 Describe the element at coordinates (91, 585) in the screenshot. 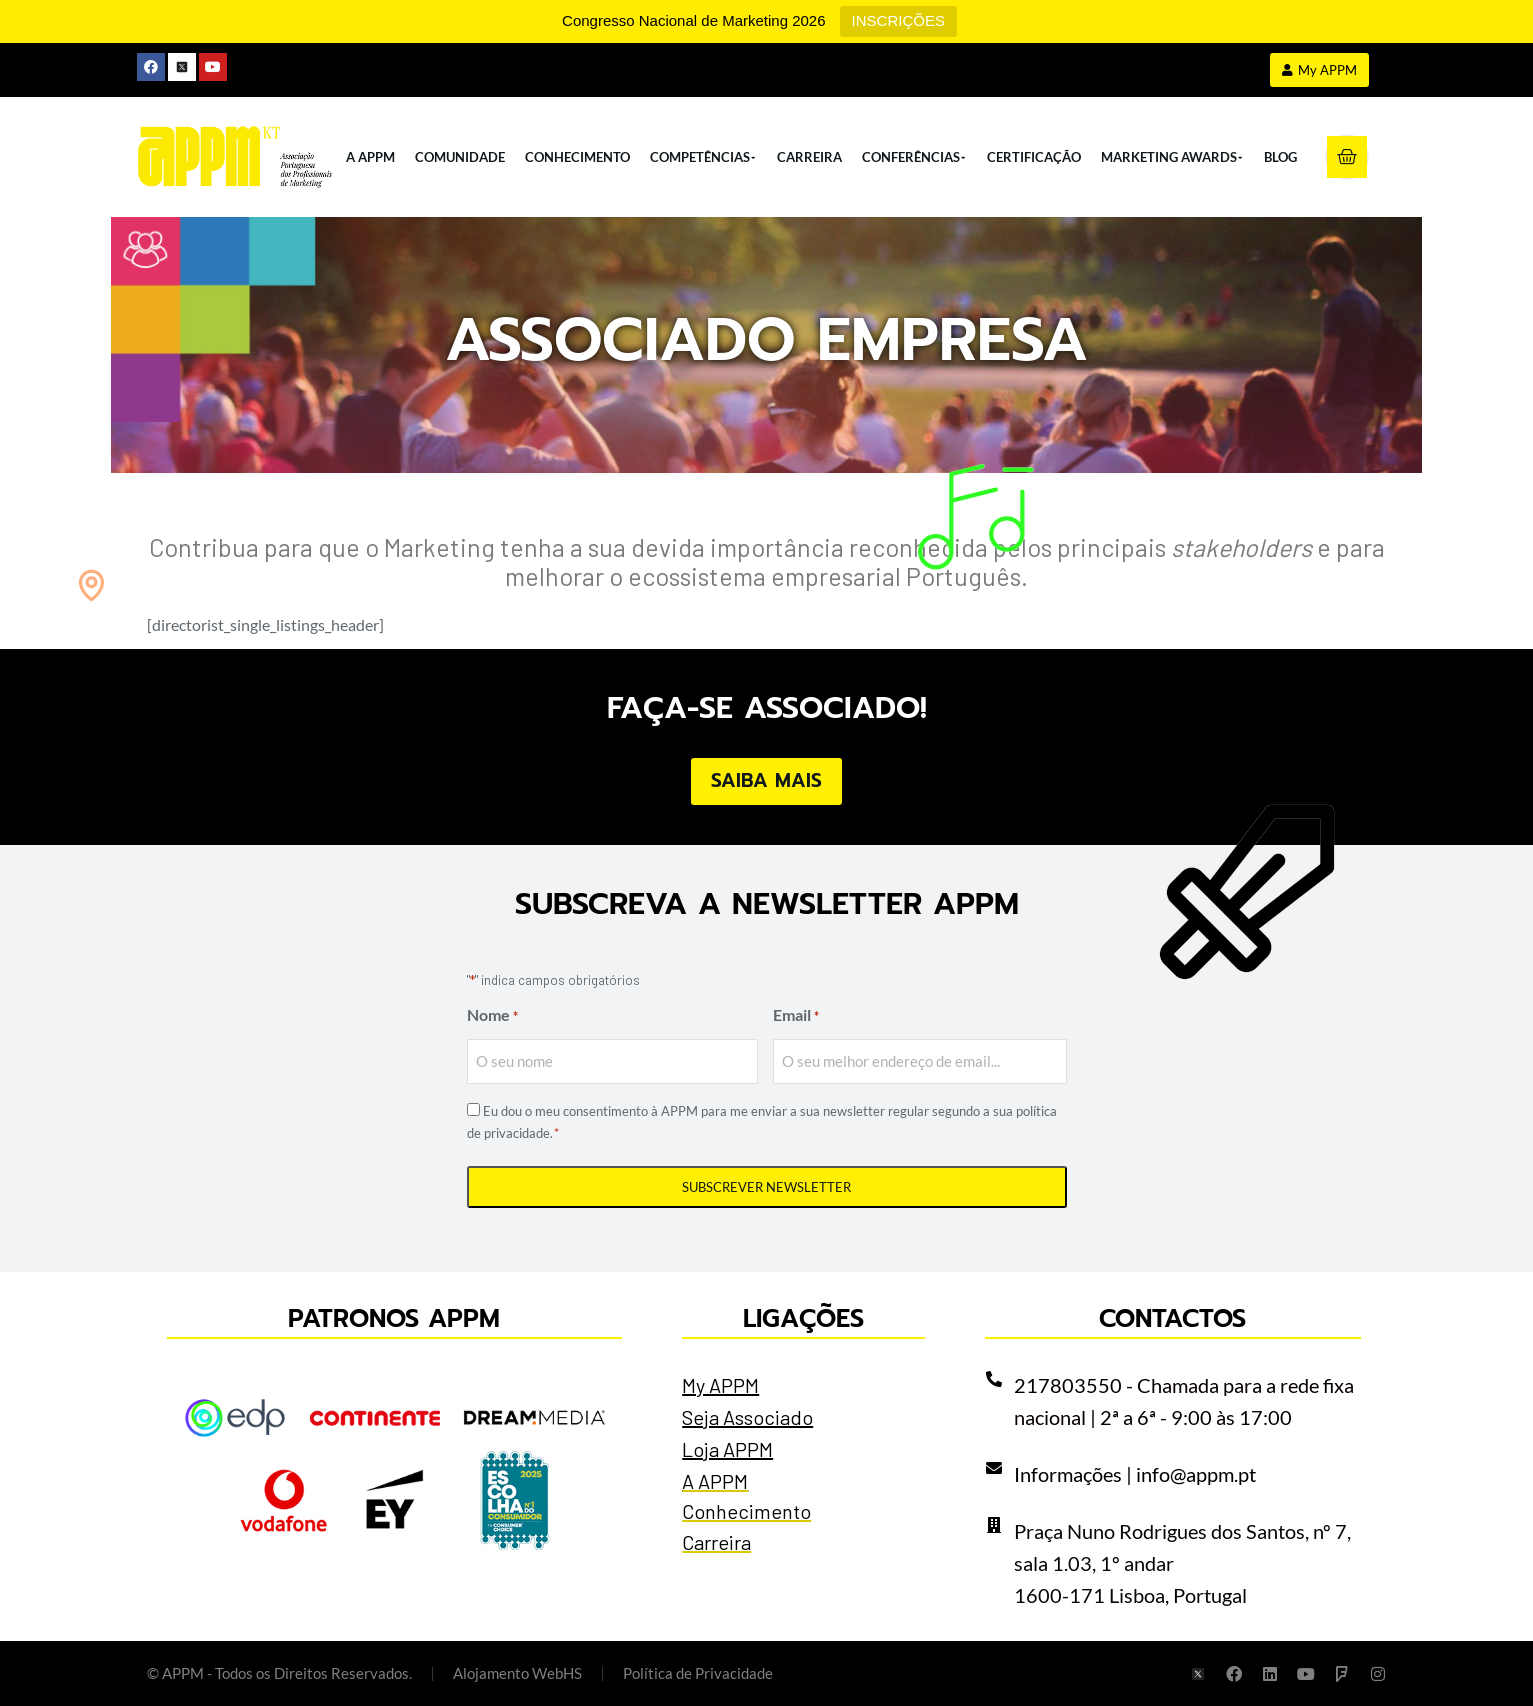

I see `view or set a location on the map` at that location.